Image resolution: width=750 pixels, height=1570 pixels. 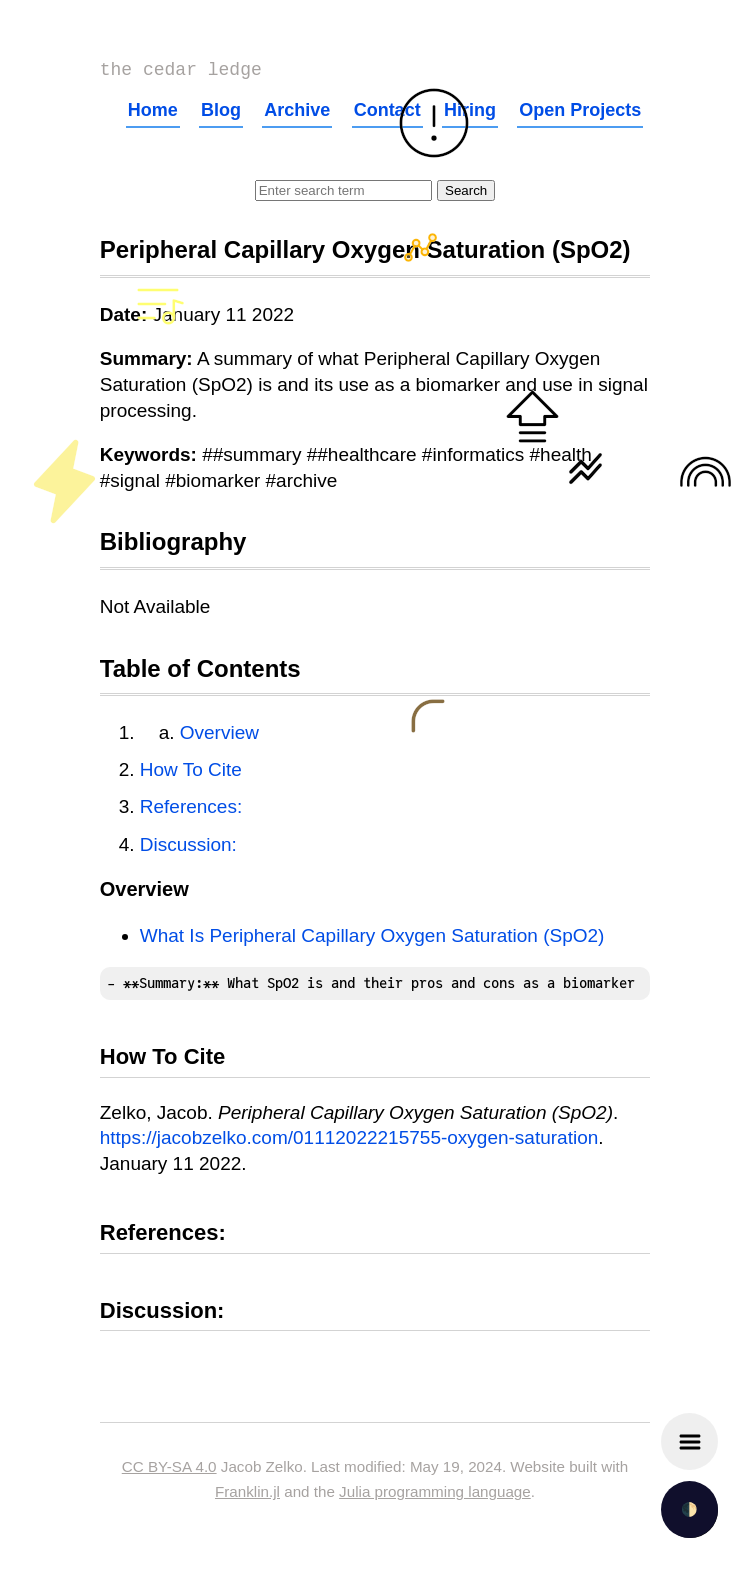 What do you see at coordinates (705, 473) in the screenshot?
I see `indicates pride or LGBTQ+ related content` at bounding box center [705, 473].